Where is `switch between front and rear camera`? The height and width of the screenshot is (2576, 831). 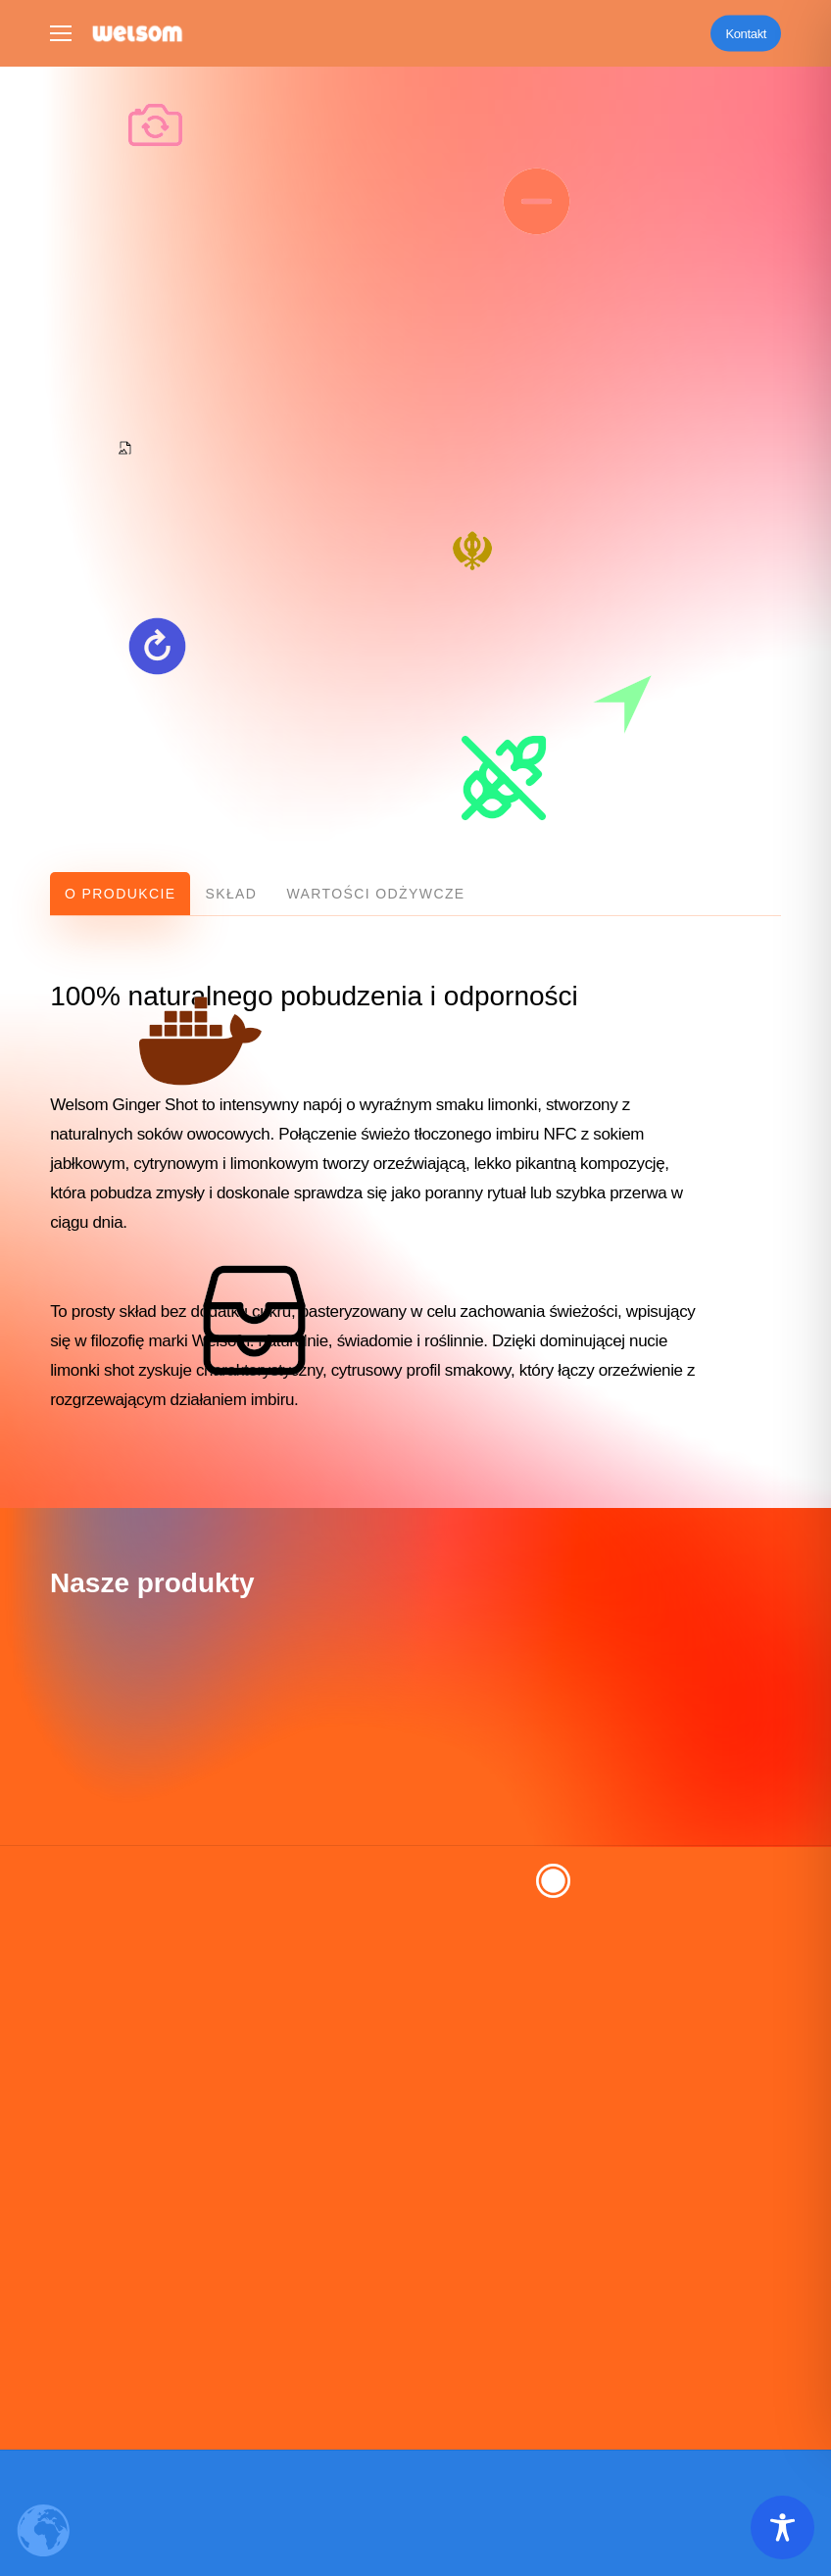 switch between front and rear camera is located at coordinates (155, 124).